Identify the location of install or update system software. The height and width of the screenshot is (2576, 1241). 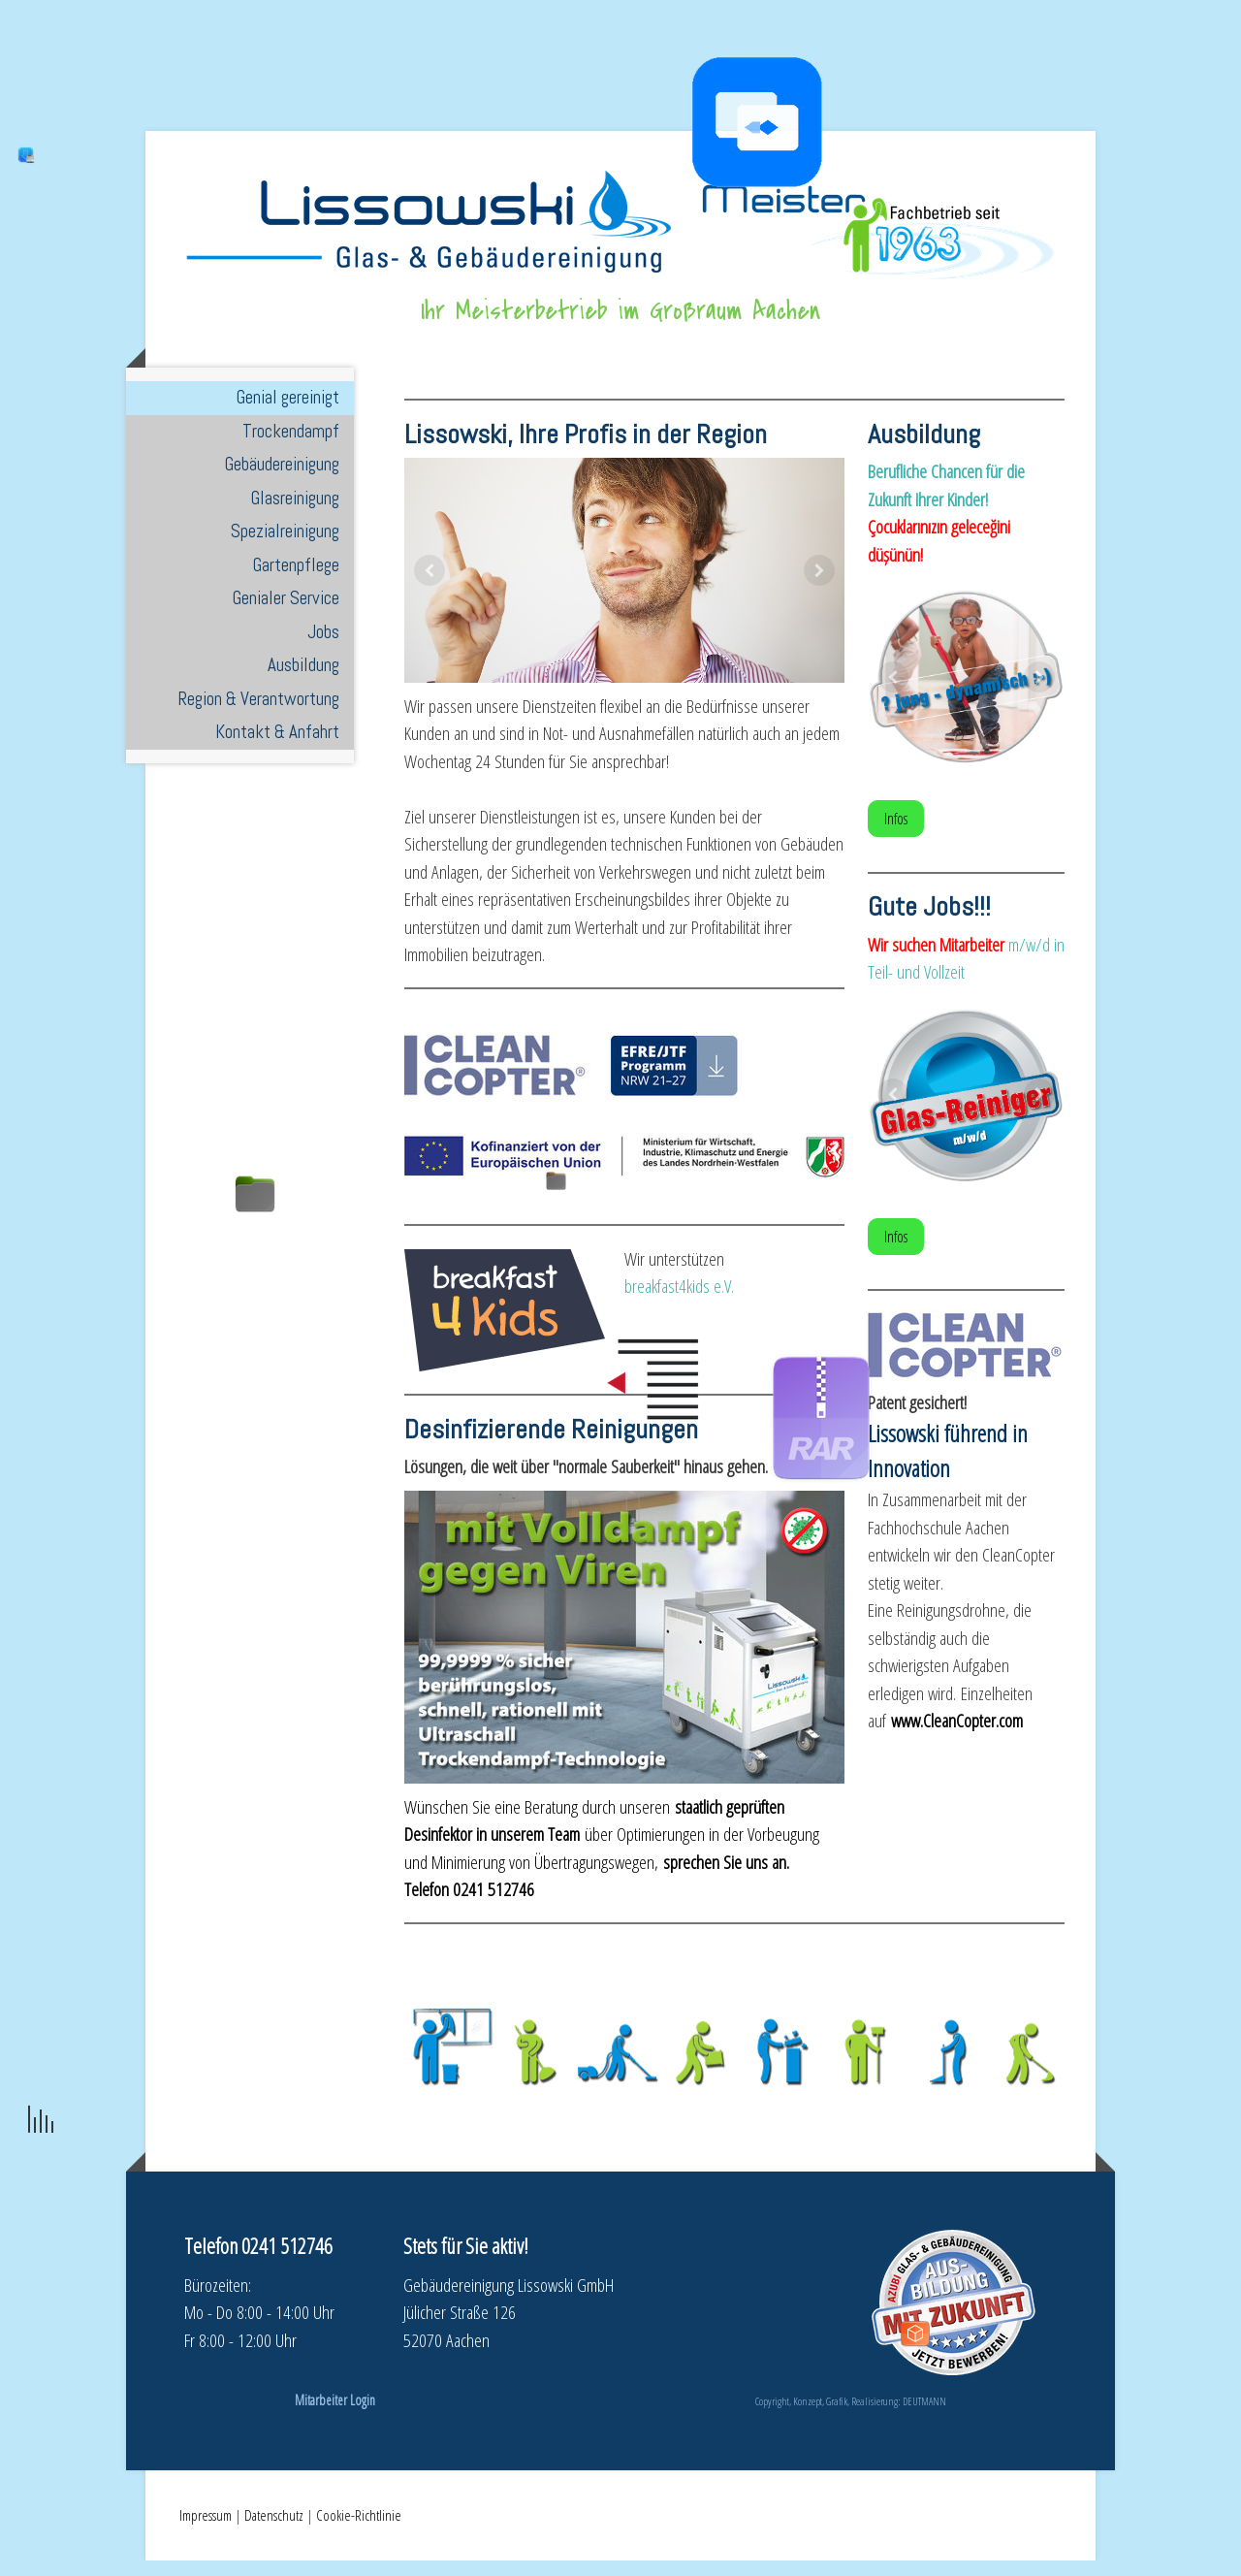
(25, 154).